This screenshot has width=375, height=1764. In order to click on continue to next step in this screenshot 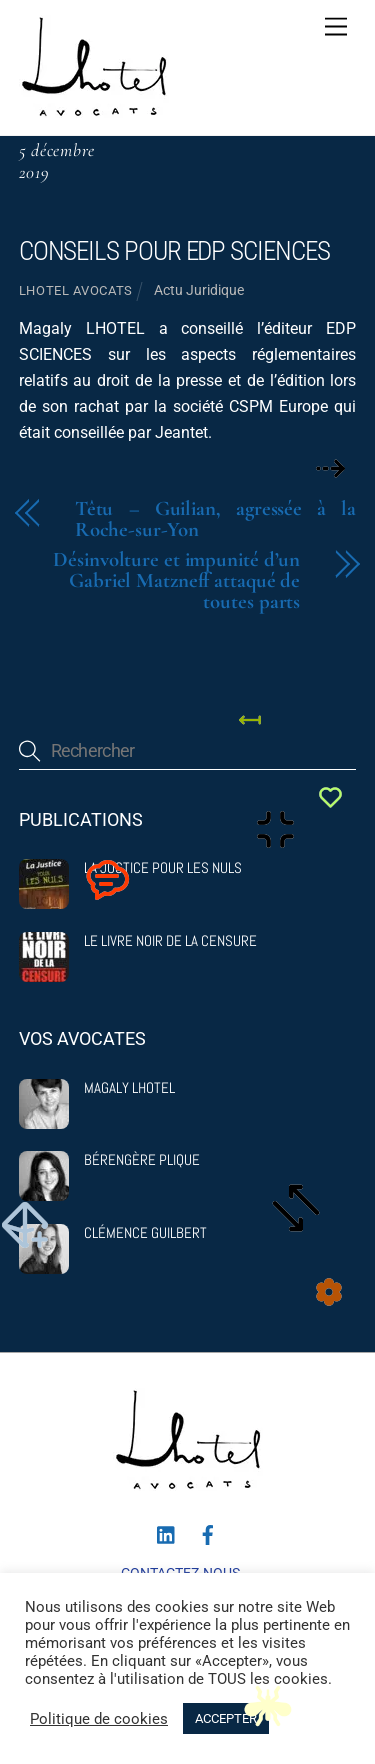, I will do `click(330, 468)`.